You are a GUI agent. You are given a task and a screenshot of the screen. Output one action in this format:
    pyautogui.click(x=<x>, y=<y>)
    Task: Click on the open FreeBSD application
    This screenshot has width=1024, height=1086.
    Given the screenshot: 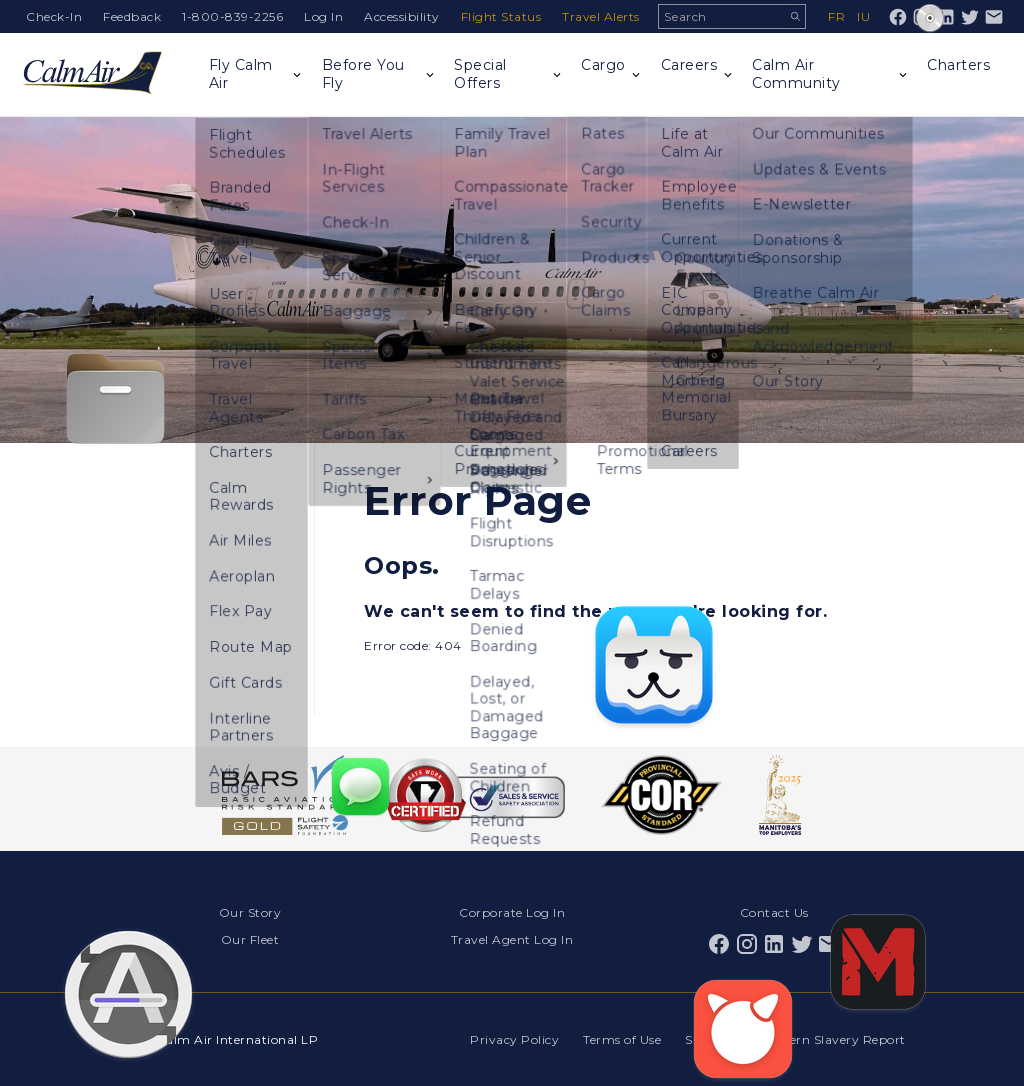 What is the action you would take?
    pyautogui.click(x=743, y=1029)
    